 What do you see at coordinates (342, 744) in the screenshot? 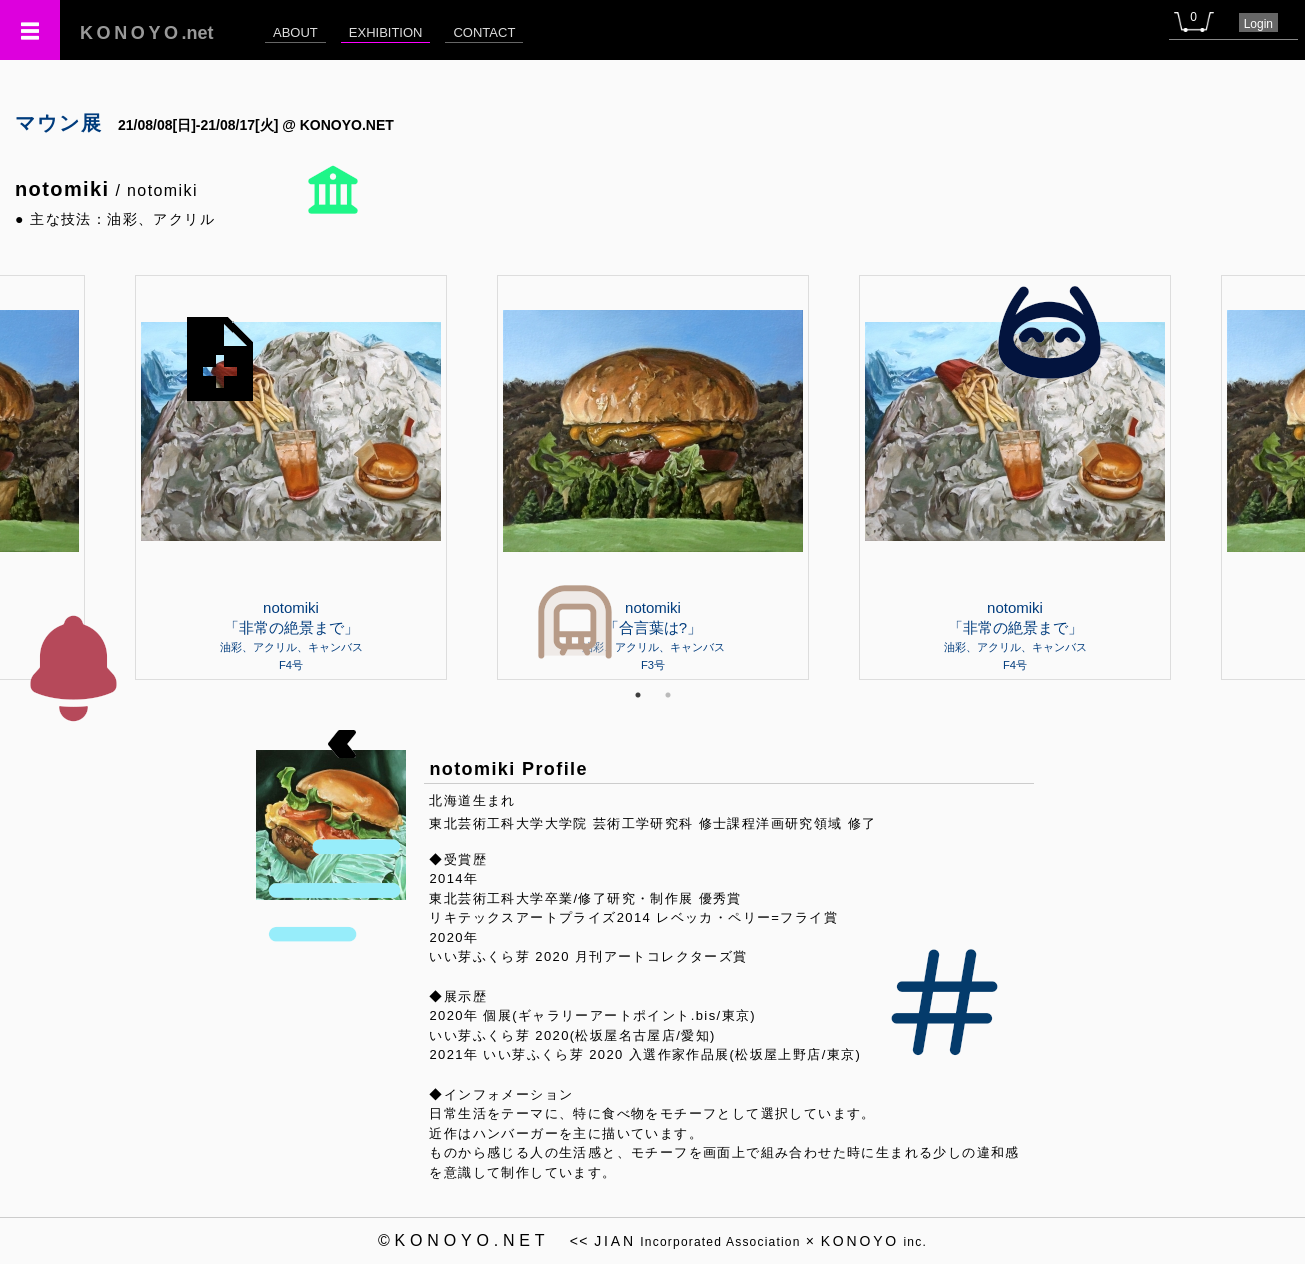
I see `navigate to the previous item or section` at bounding box center [342, 744].